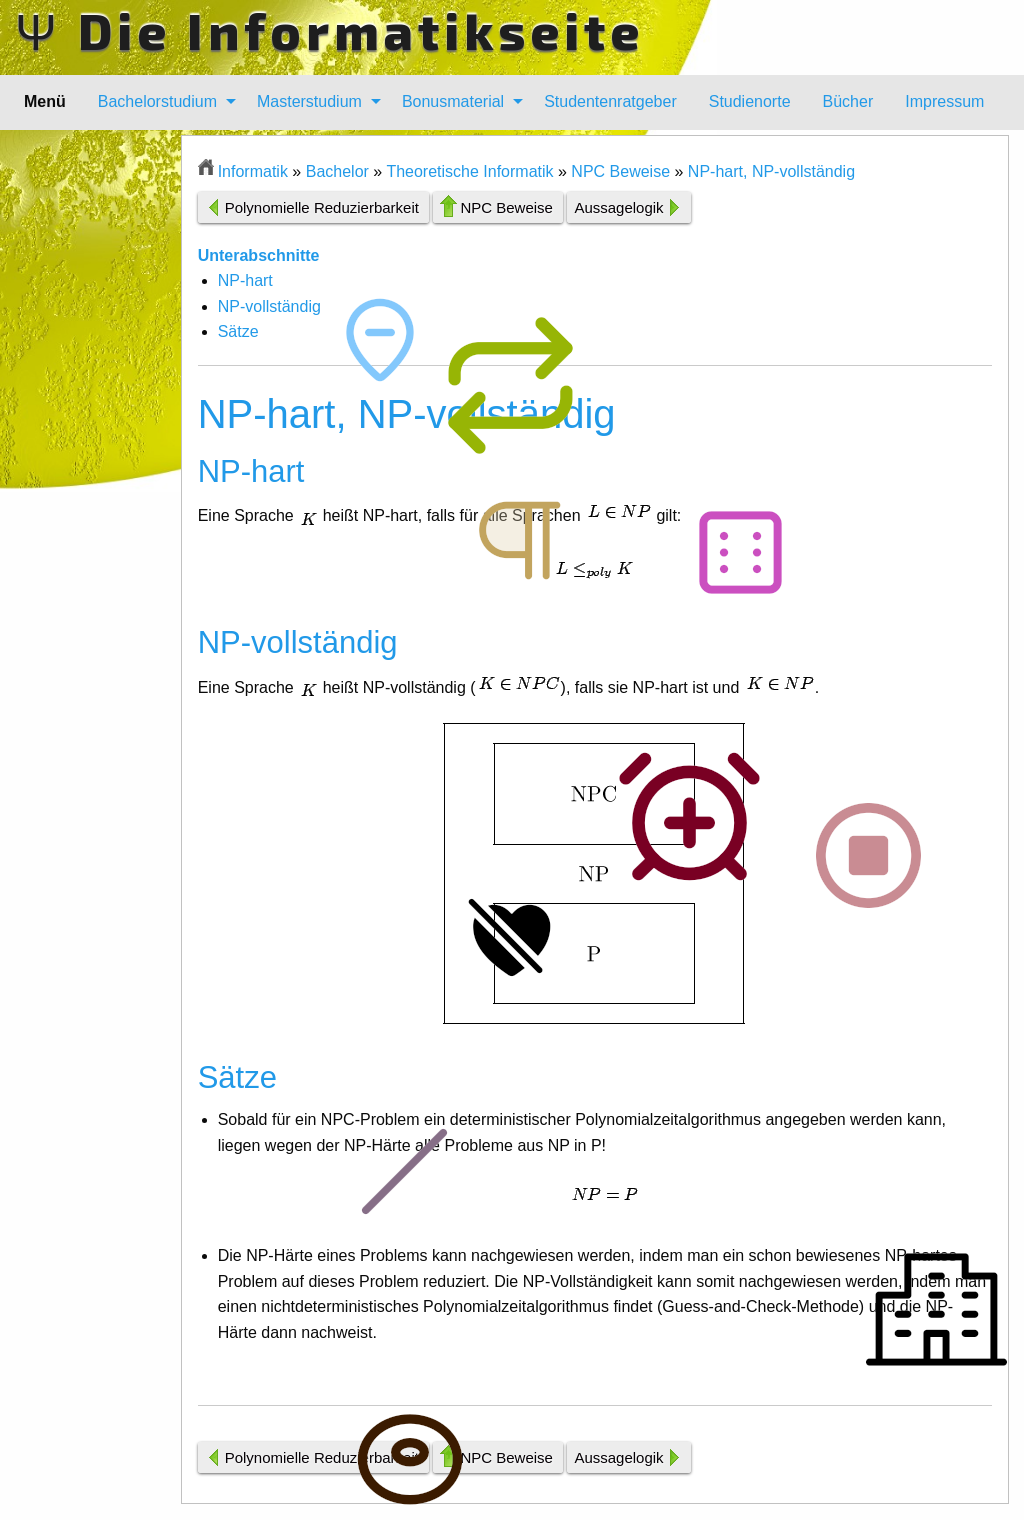 This screenshot has width=1024, height=1520. I want to click on select a 3D torus shape in modeling software, so click(410, 1457).